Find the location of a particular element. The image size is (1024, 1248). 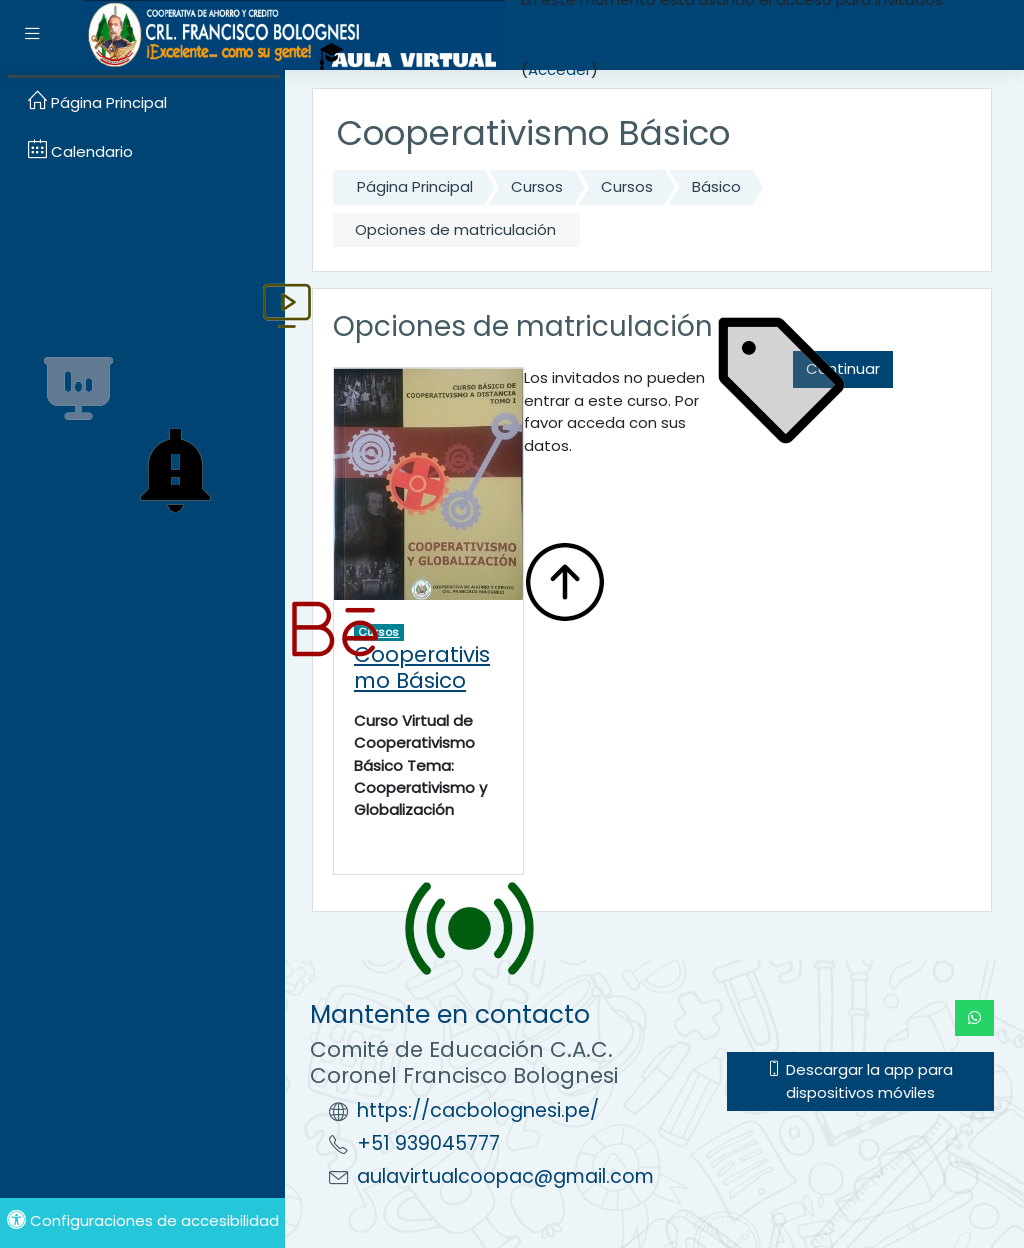

play video on desktop display is located at coordinates (287, 304).